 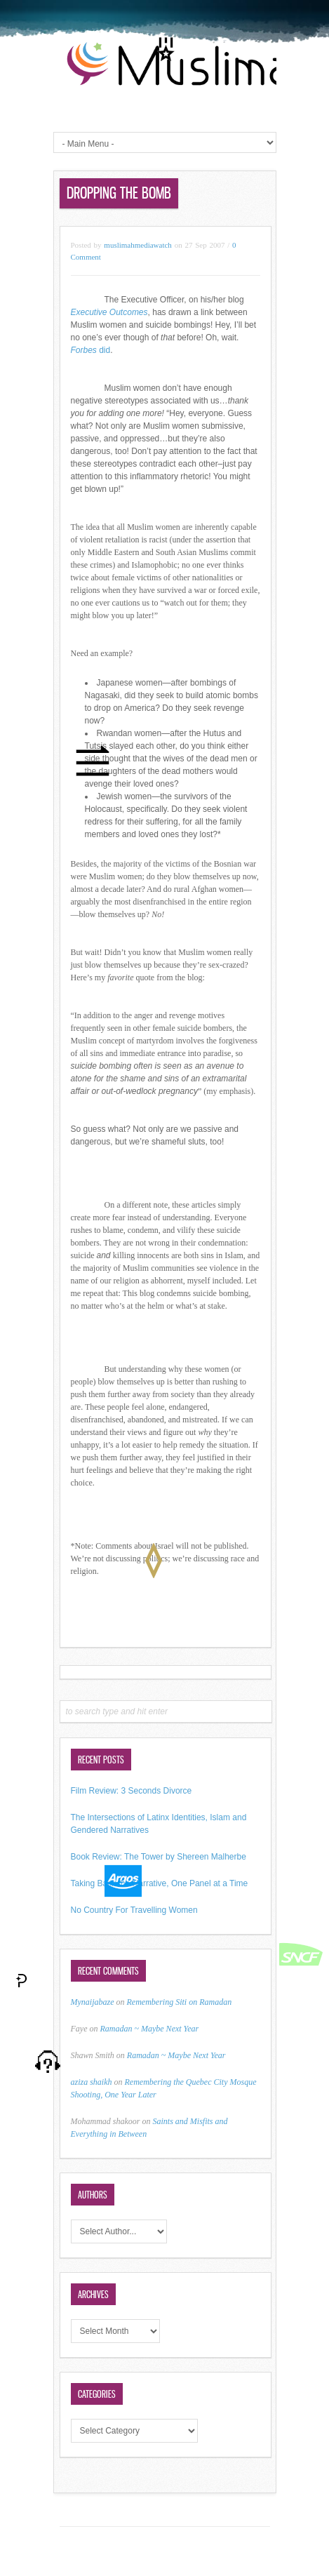 I want to click on private division game publisher logo, so click(x=154, y=1561).